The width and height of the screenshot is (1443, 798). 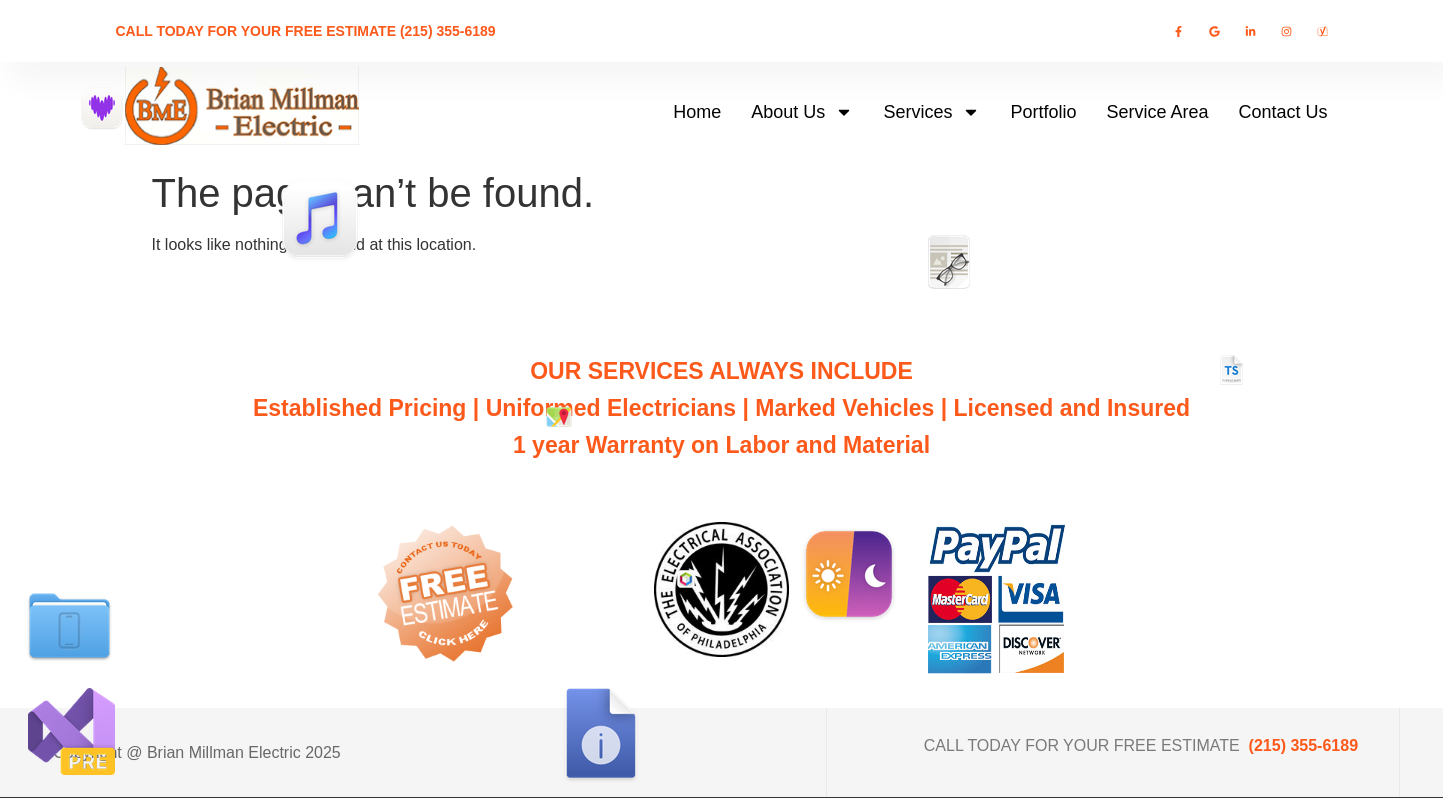 What do you see at coordinates (949, 262) in the screenshot?
I see `open the documents app` at bounding box center [949, 262].